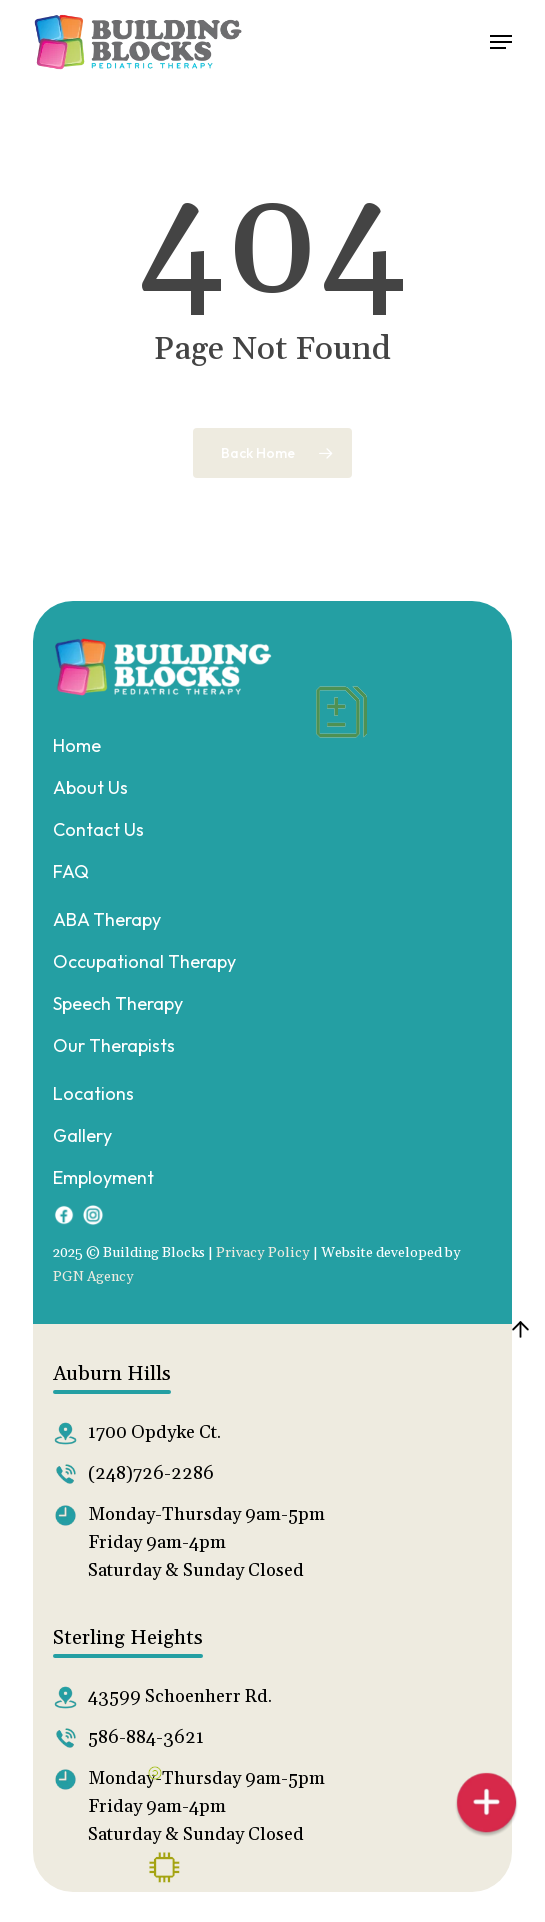 The height and width of the screenshot is (1922, 545). What do you see at coordinates (520, 1329) in the screenshot?
I see `scroll to top of page` at bounding box center [520, 1329].